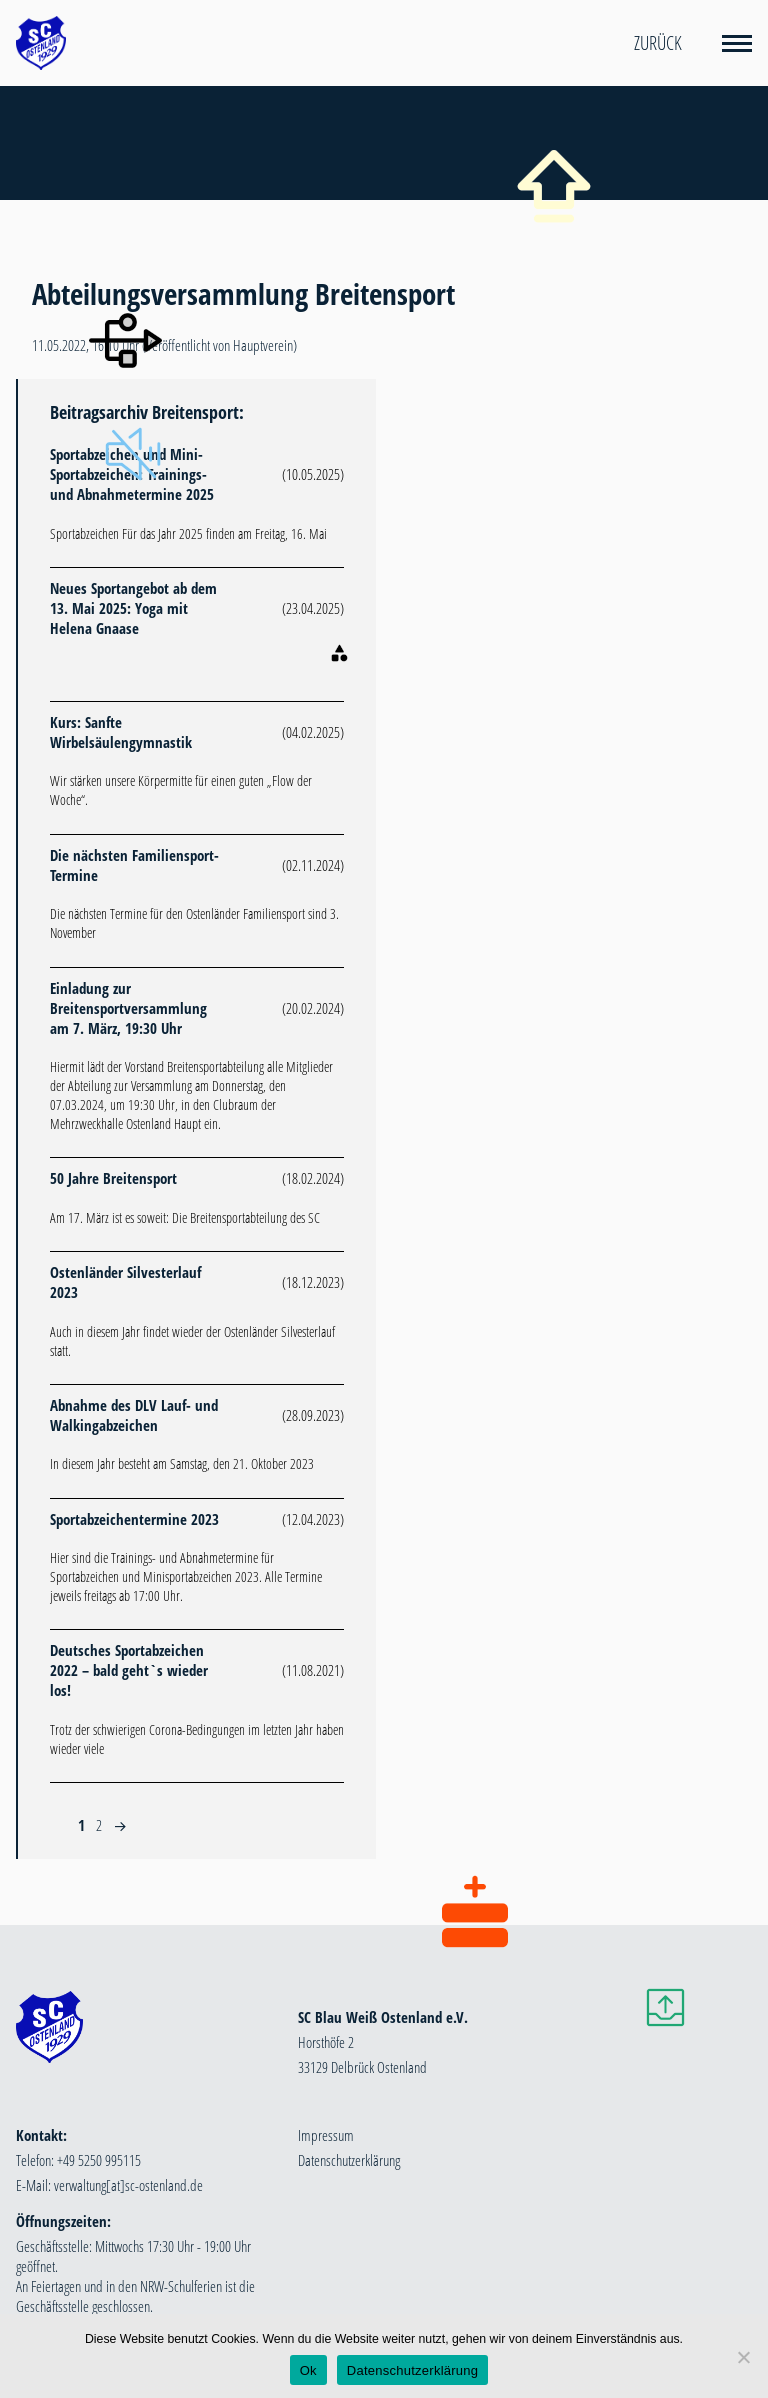  Describe the element at coordinates (339, 653) in the screenshot. I see `access shape tools or drawing options` at that location.